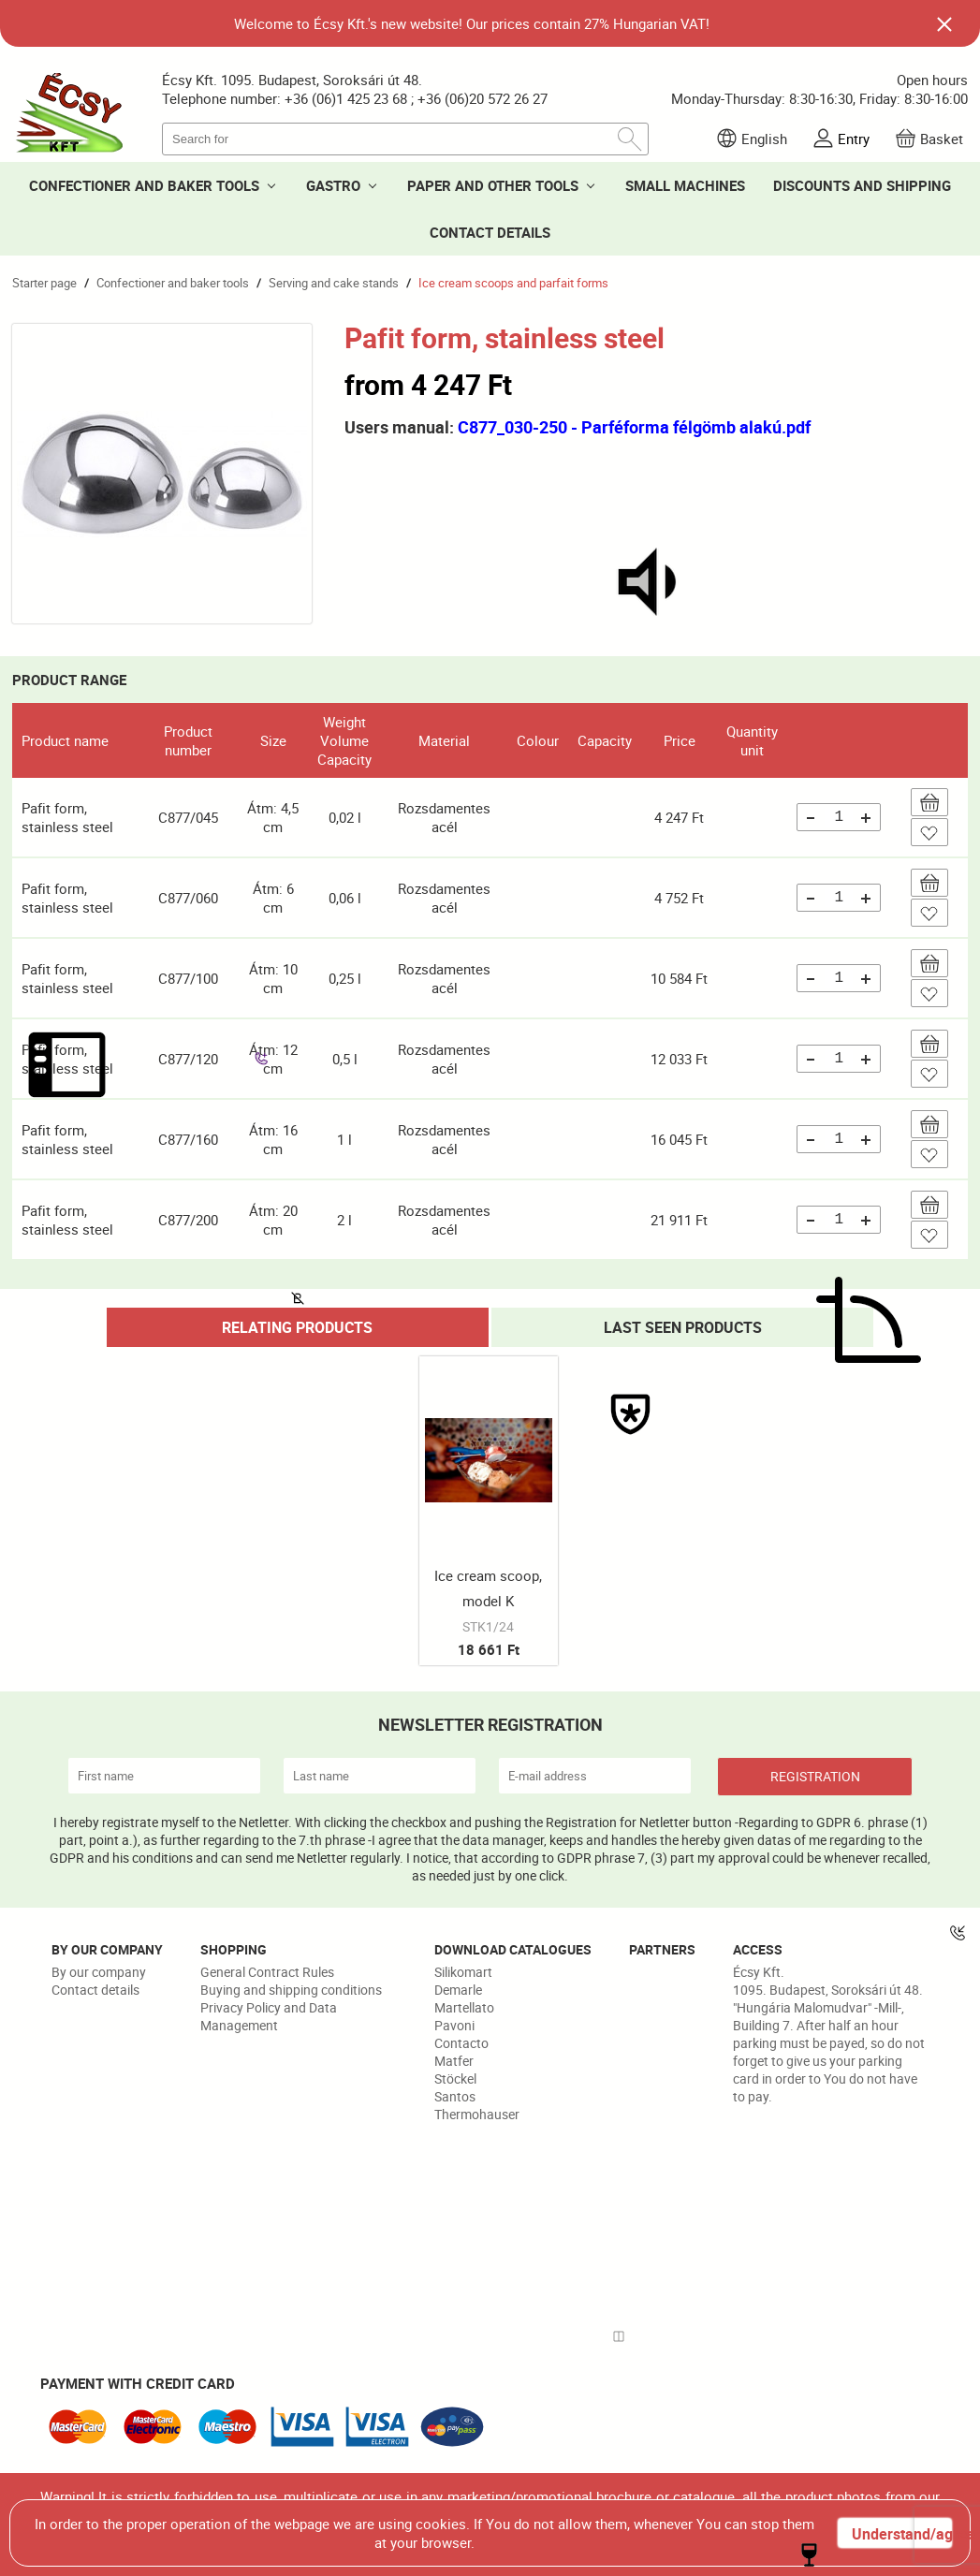 The image size is (980, 2576). Describe the element at coordinates (298, 1298) in the screenshot. I see `disable bold text formatting` at that location.